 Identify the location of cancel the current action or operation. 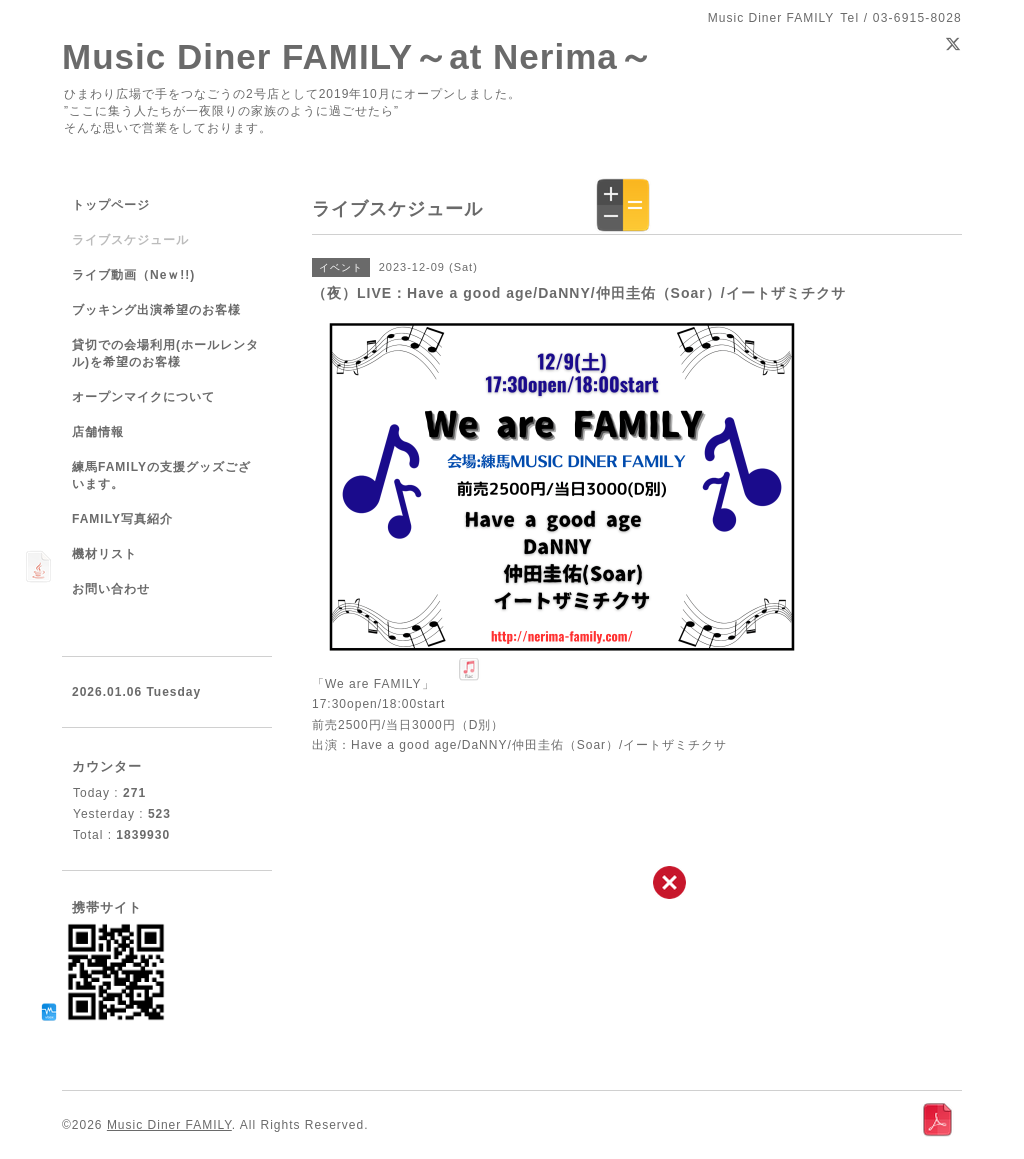
(669, 882).